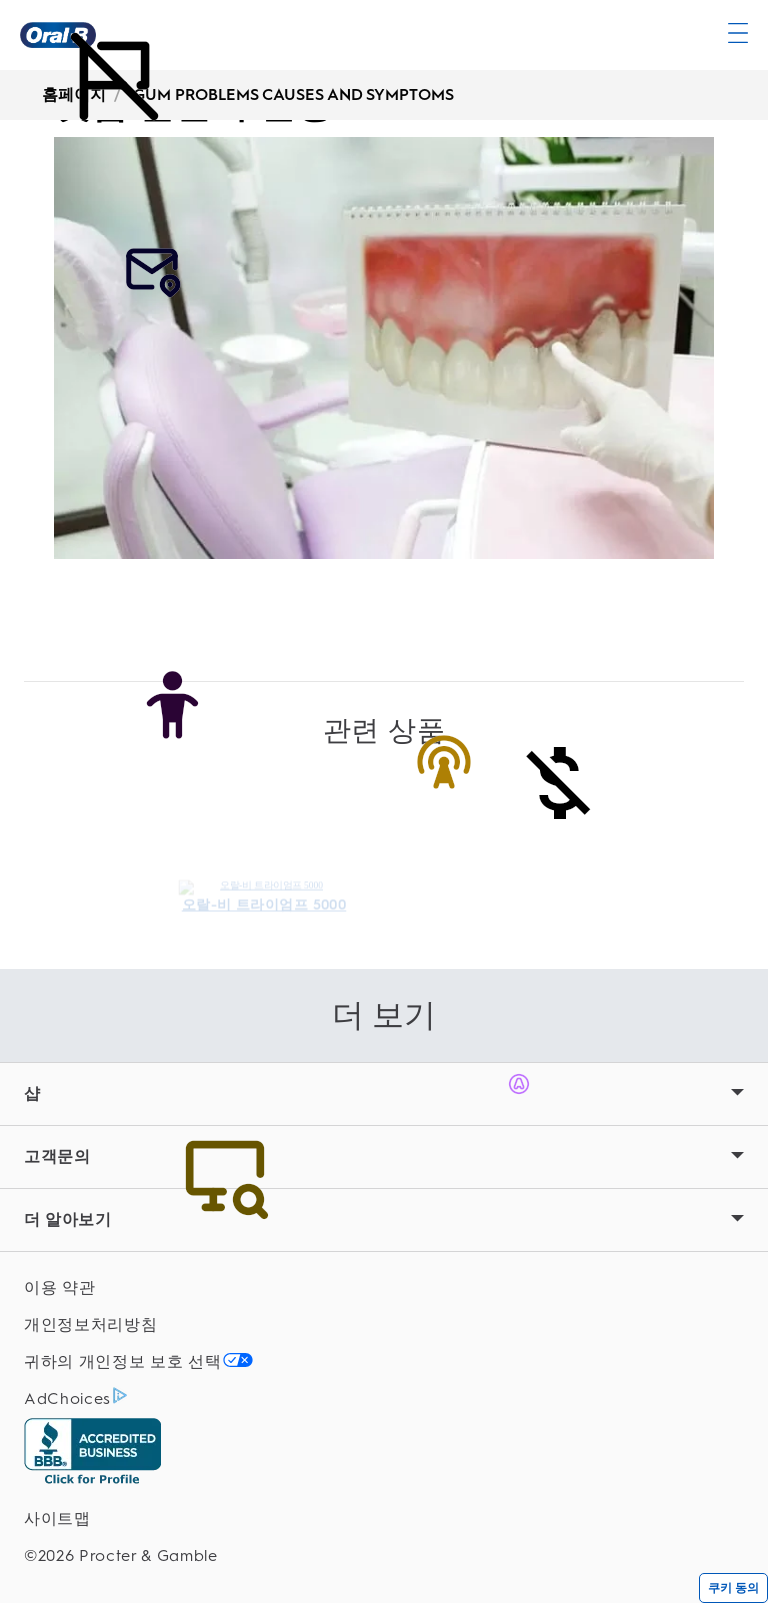  I want to click on select male gender option, so click(172, 706).